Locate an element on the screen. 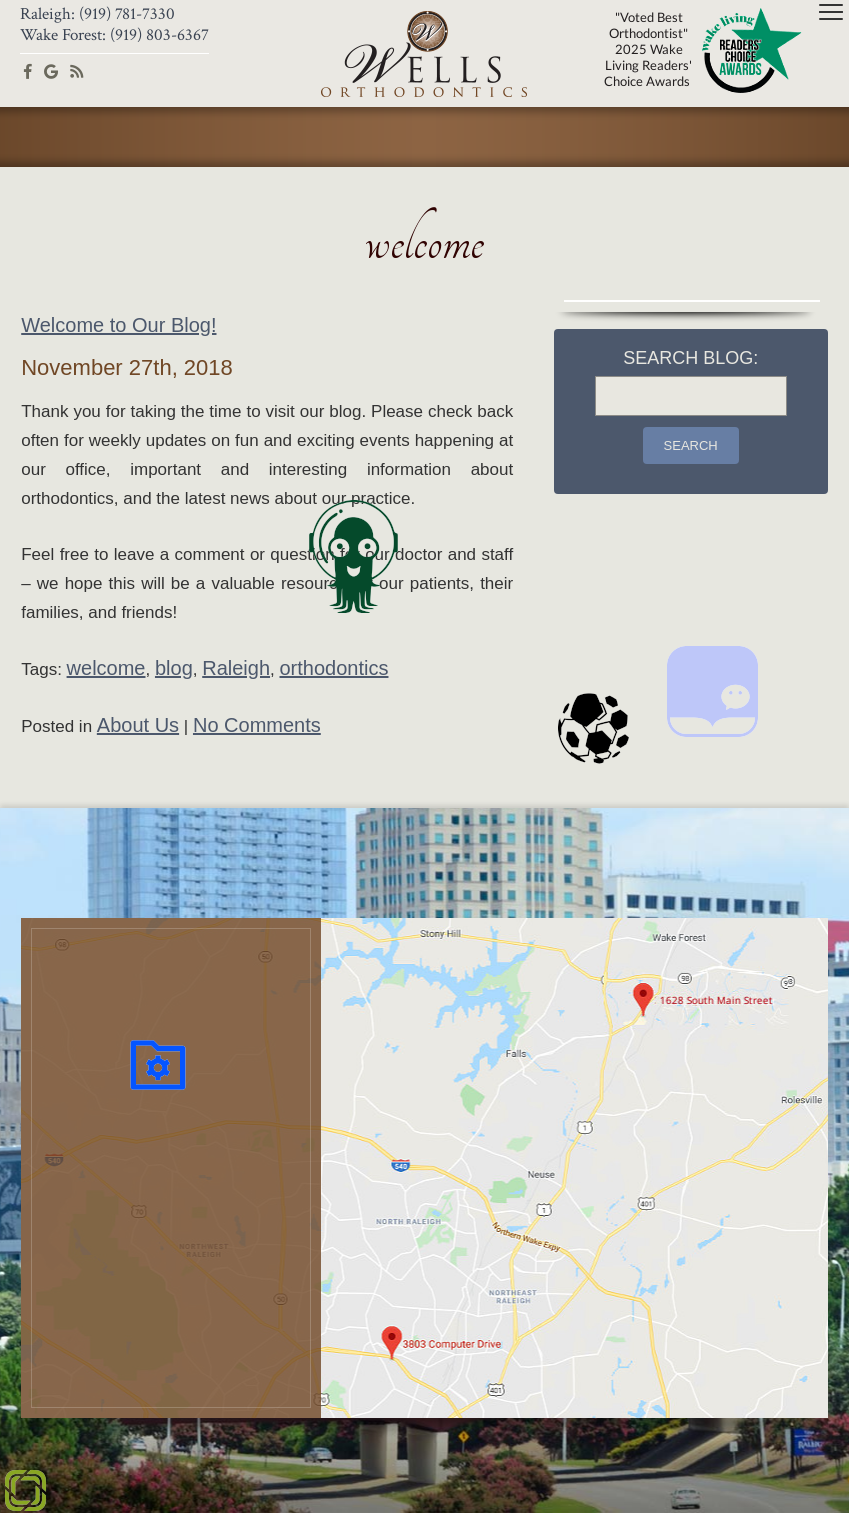 The width and height of the screenshot is (849, 1513). argo cd logo - a gitops continuous delivery tool is located at coordinates (353, 556).